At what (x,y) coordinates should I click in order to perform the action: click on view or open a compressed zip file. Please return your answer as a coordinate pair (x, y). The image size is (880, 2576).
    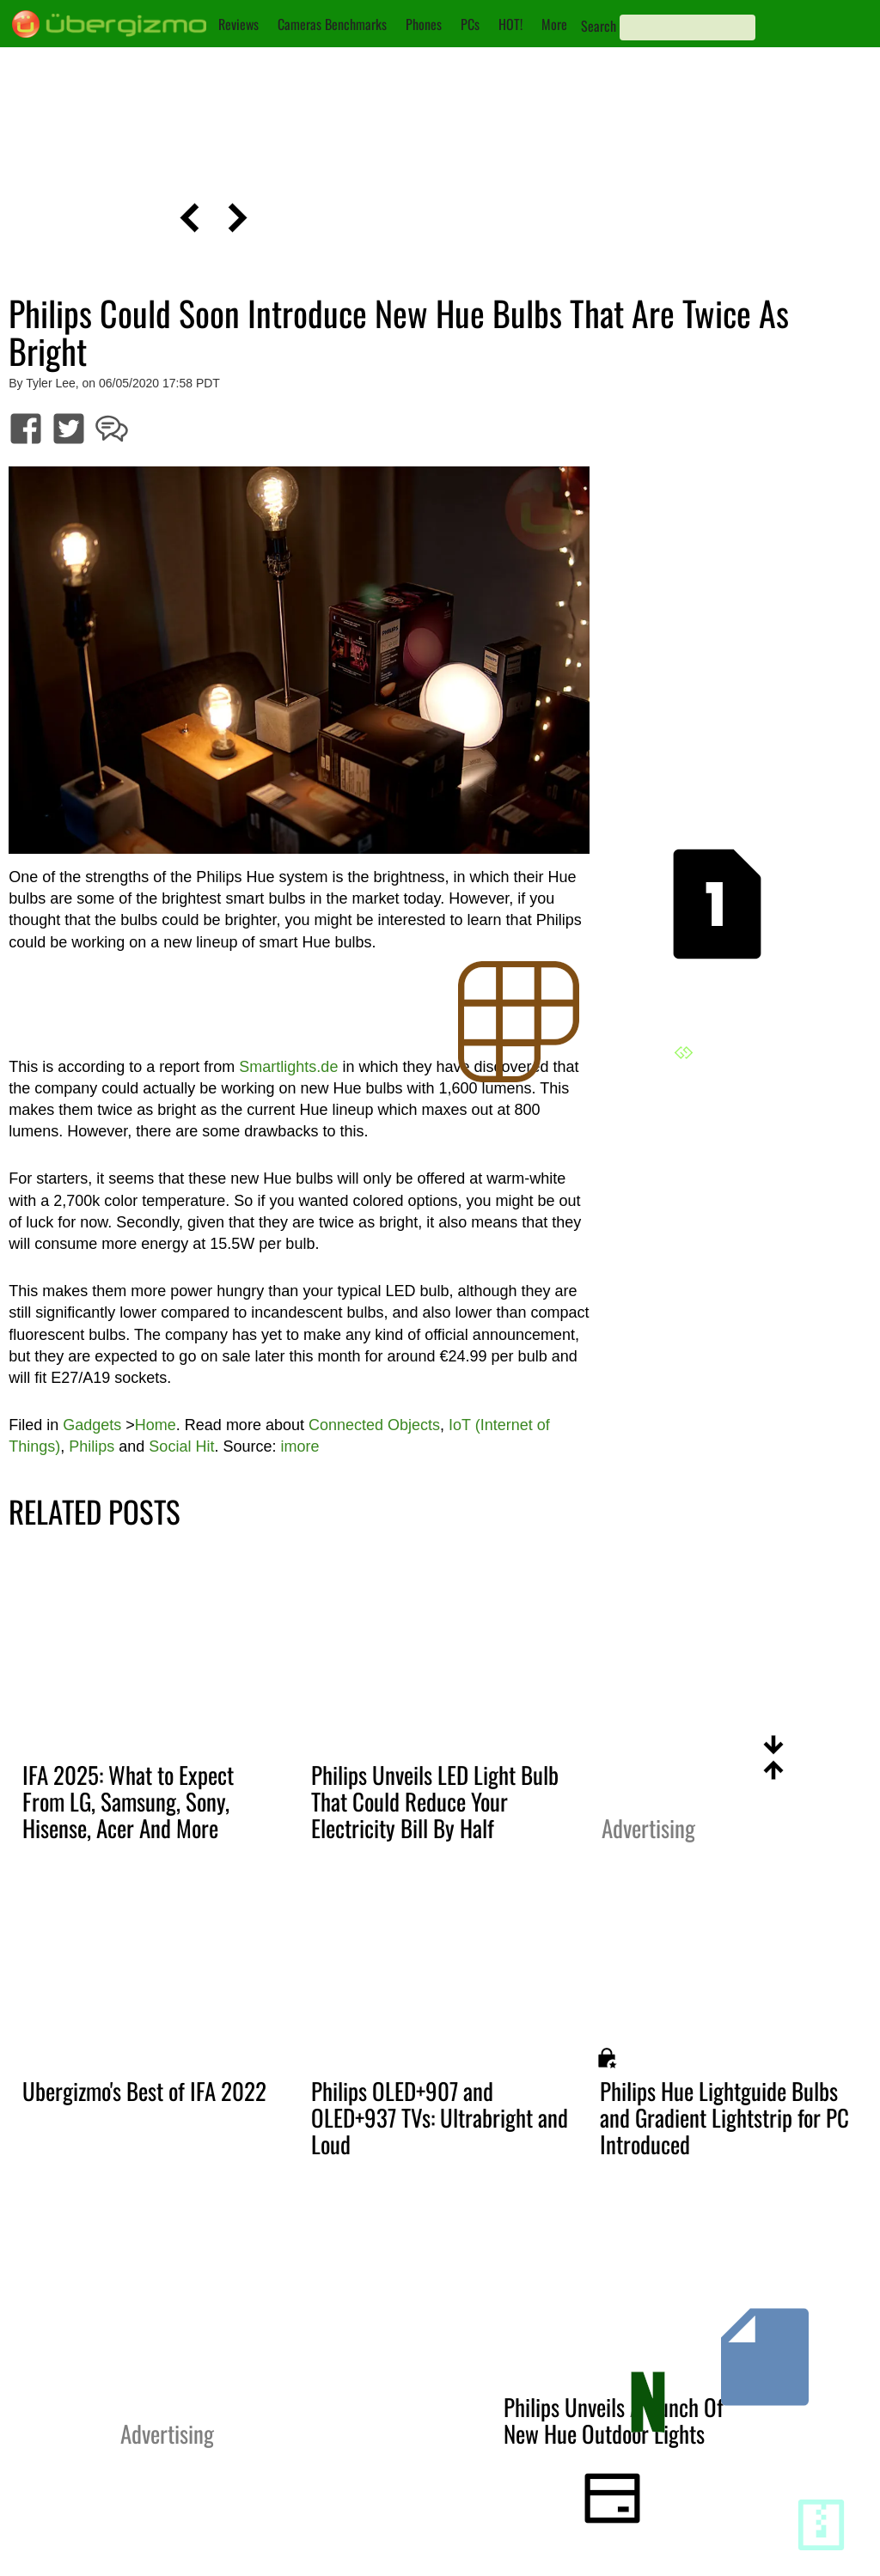
    Looking at the image, I should click on (821, 2524).